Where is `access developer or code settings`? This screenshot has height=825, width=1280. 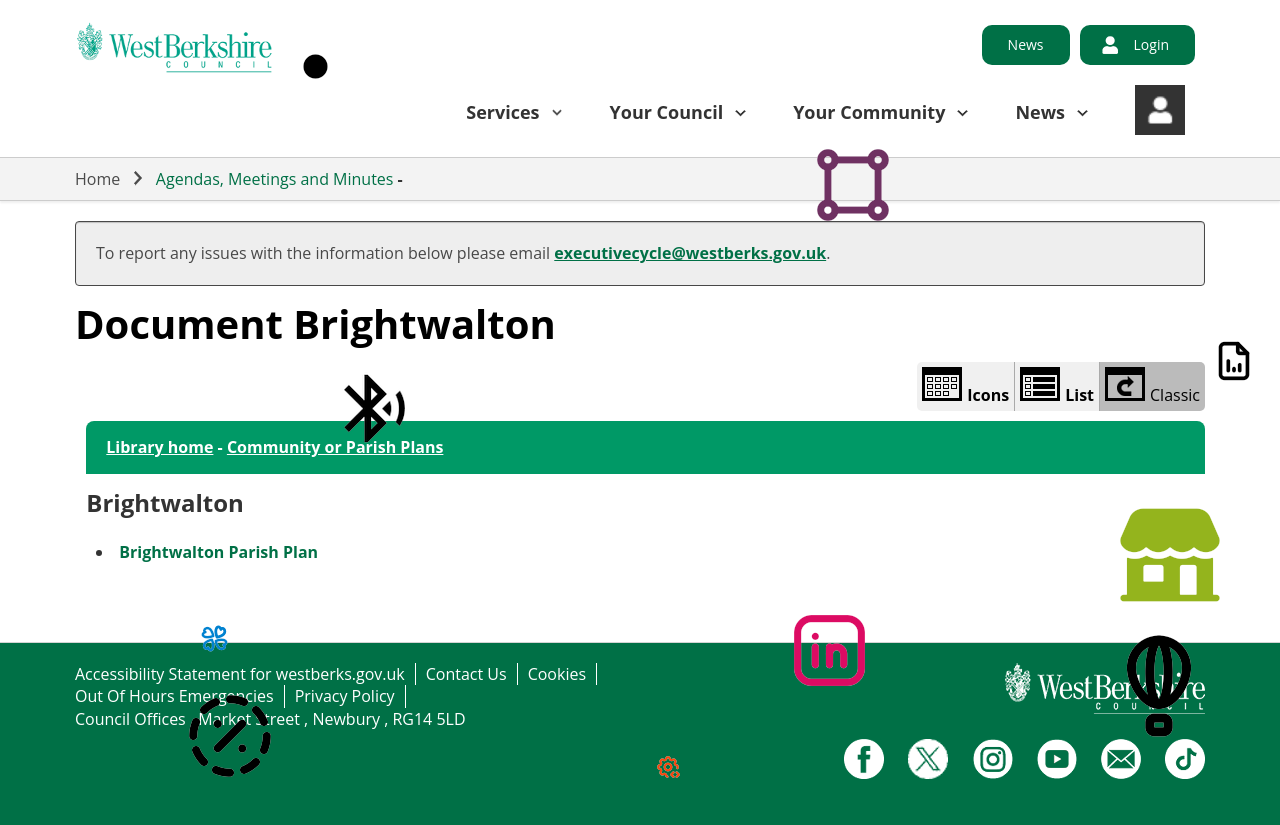
access developer or code settings is located at coordinates (668, 767).